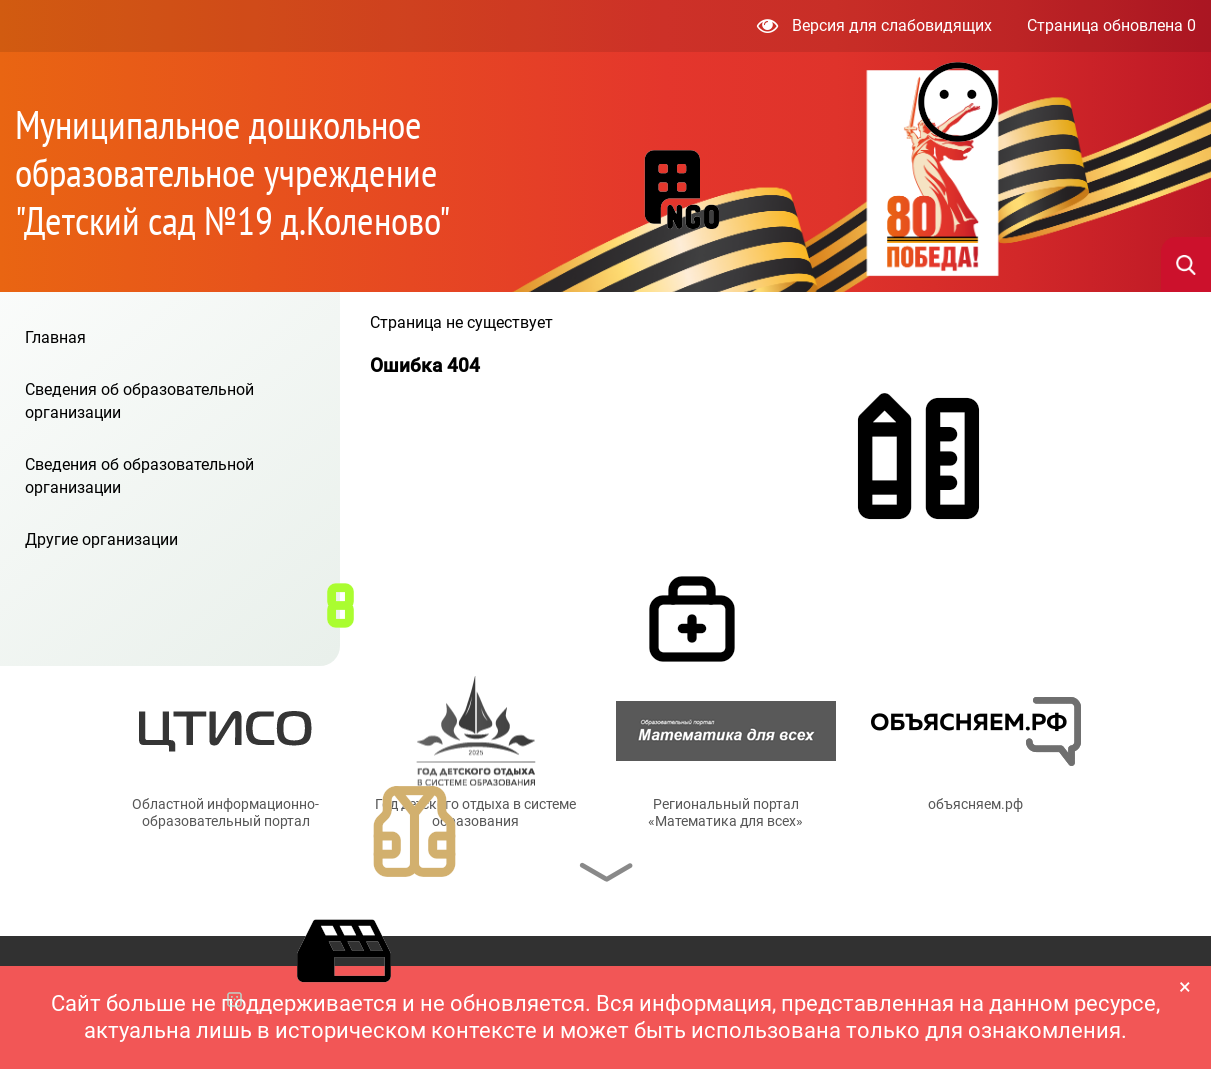 This screenshot has height=1069, width=1211. What do you see at coordinates (692, 619) in the screenshot?
I see `access health or medical resources` at bounding box center [692, 619].